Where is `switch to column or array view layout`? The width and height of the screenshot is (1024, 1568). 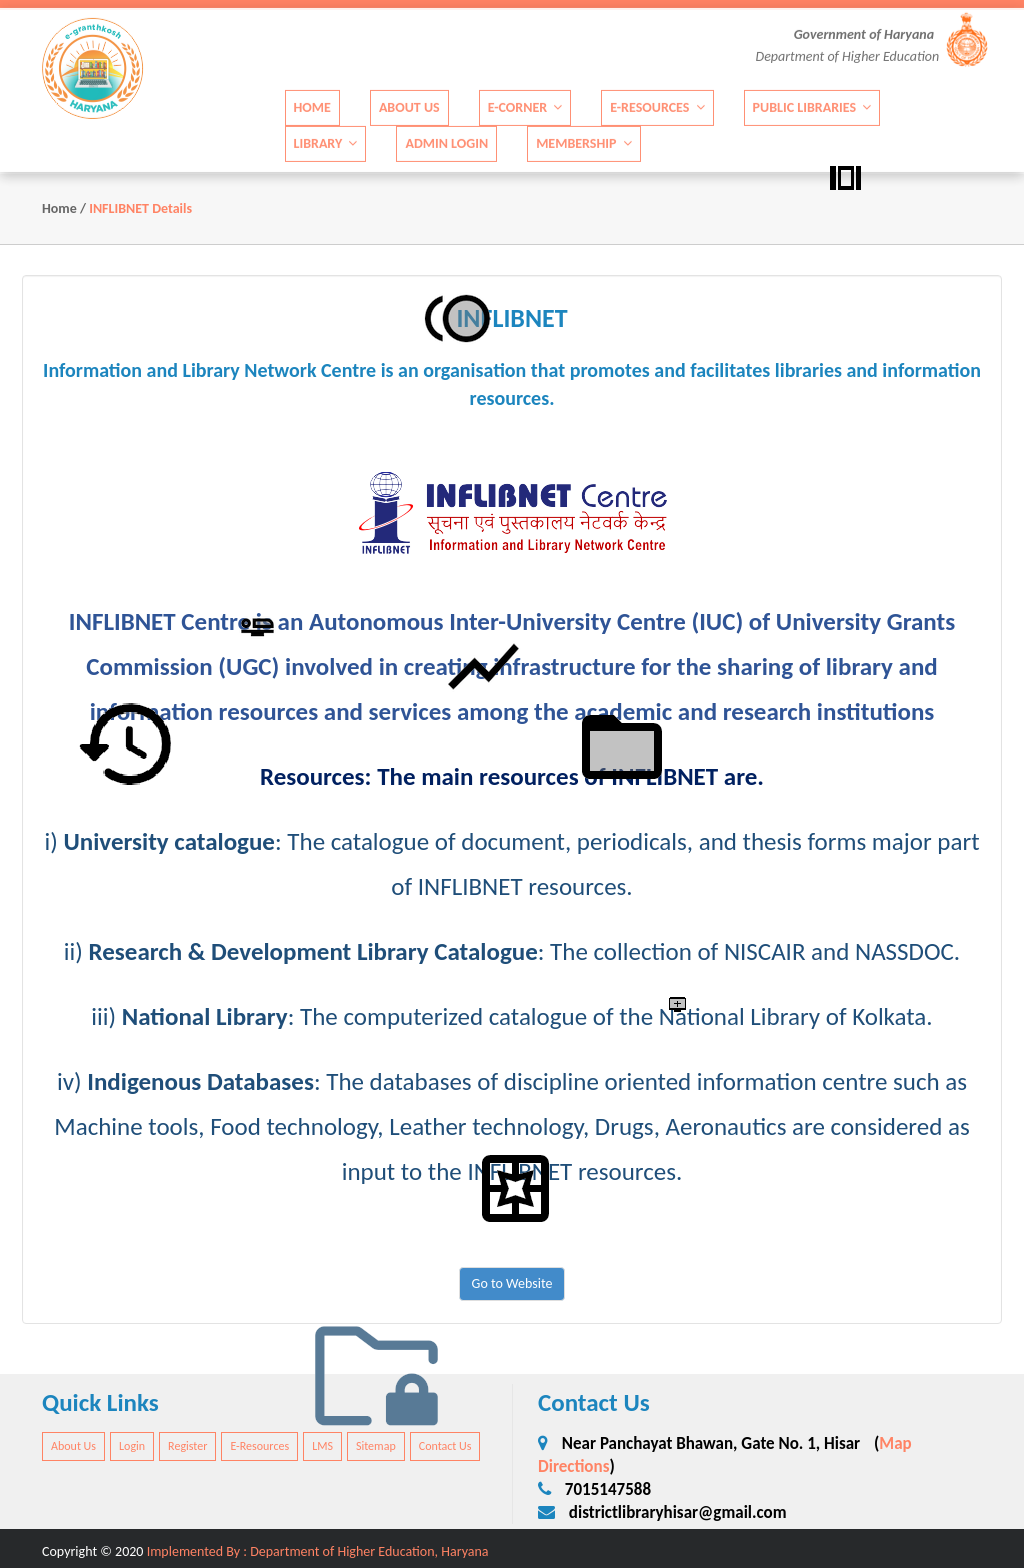 switch to column or array view layout is located at coordinates (845, 179).